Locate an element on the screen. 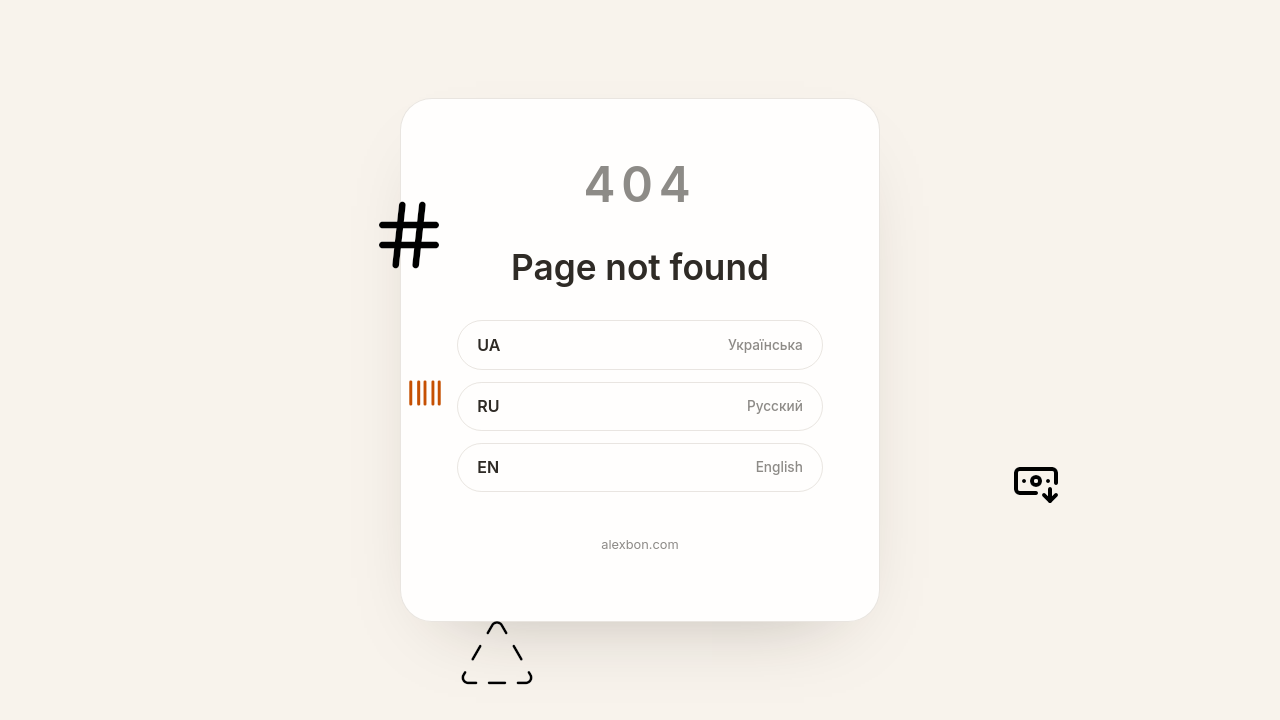 This screenshot has height=720, width=1280. receive a payment or deposit is located at coordinates (1036, 481).